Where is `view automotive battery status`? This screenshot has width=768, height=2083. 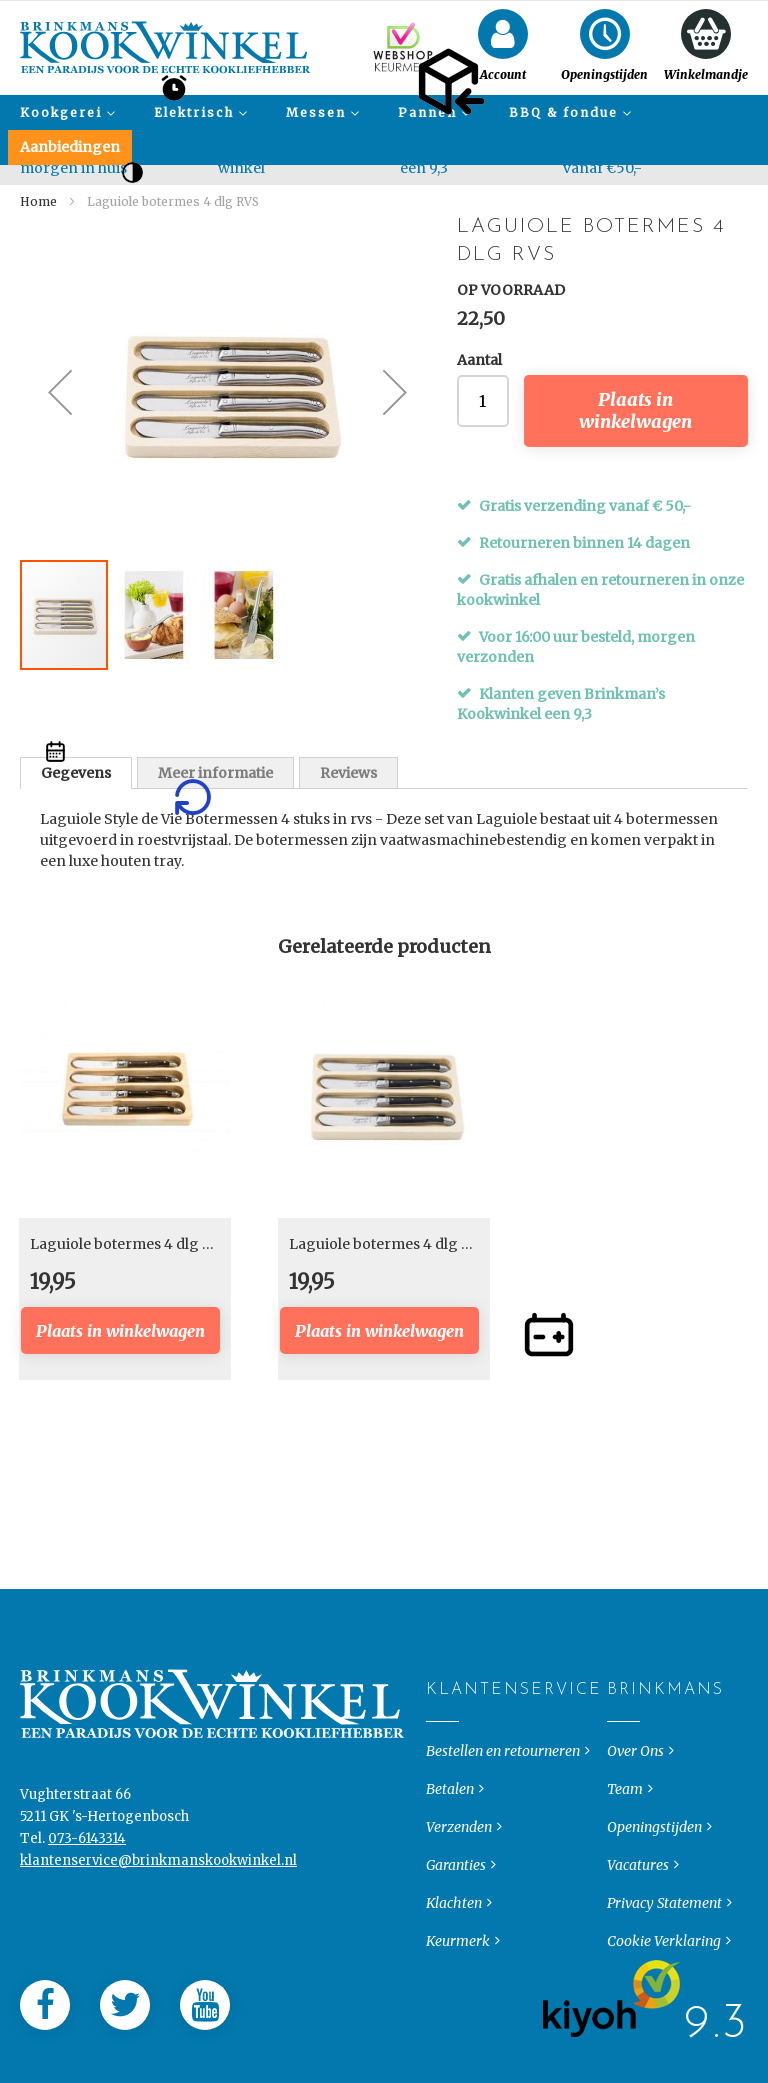
view automotive battery status is located at coordinates (549, 1337).